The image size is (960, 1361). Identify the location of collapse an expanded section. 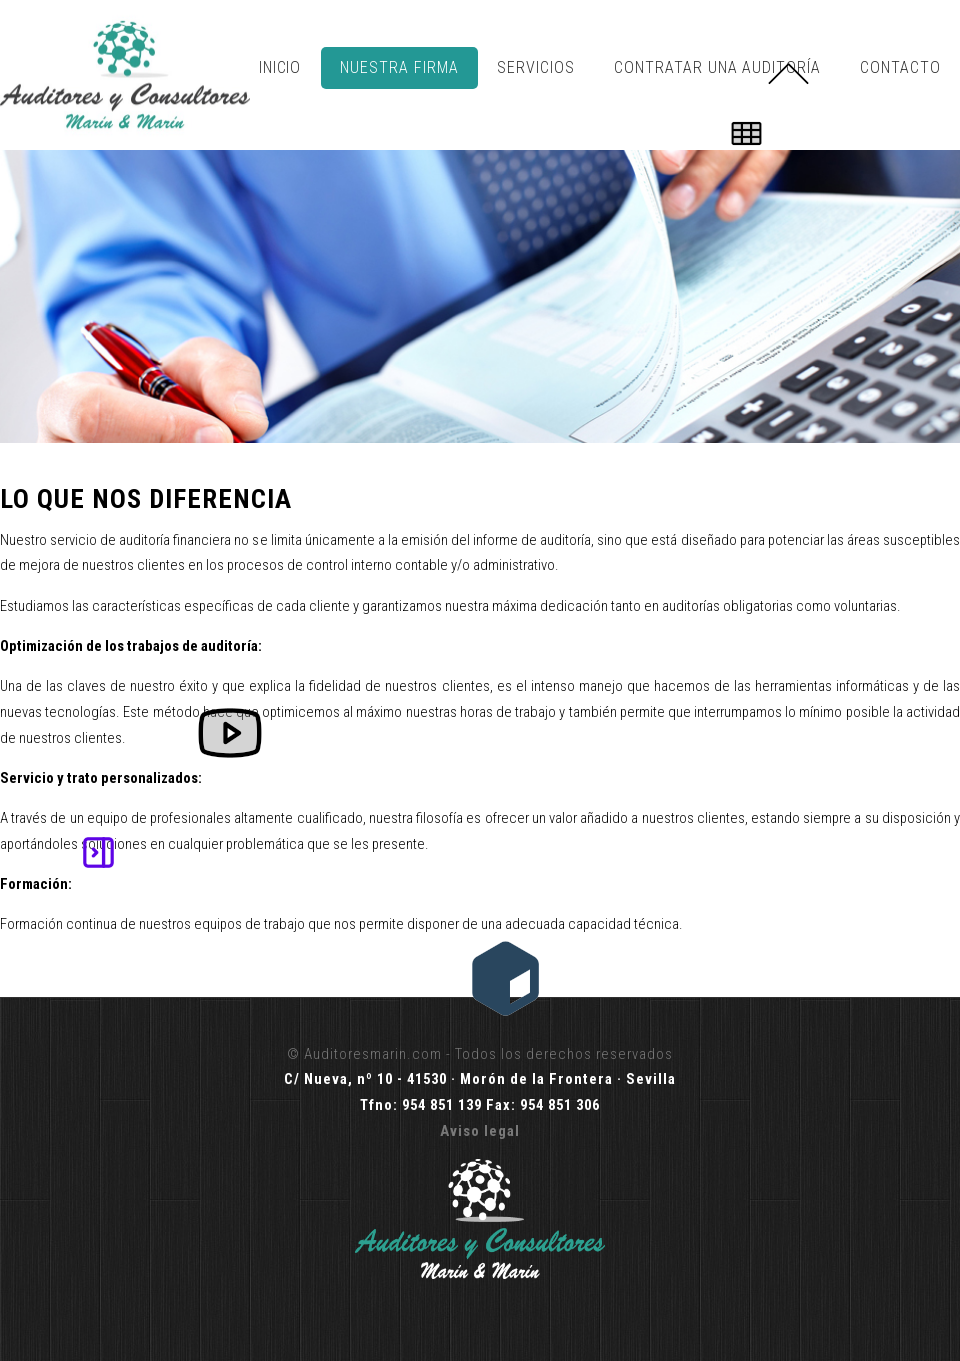
(788, 75).